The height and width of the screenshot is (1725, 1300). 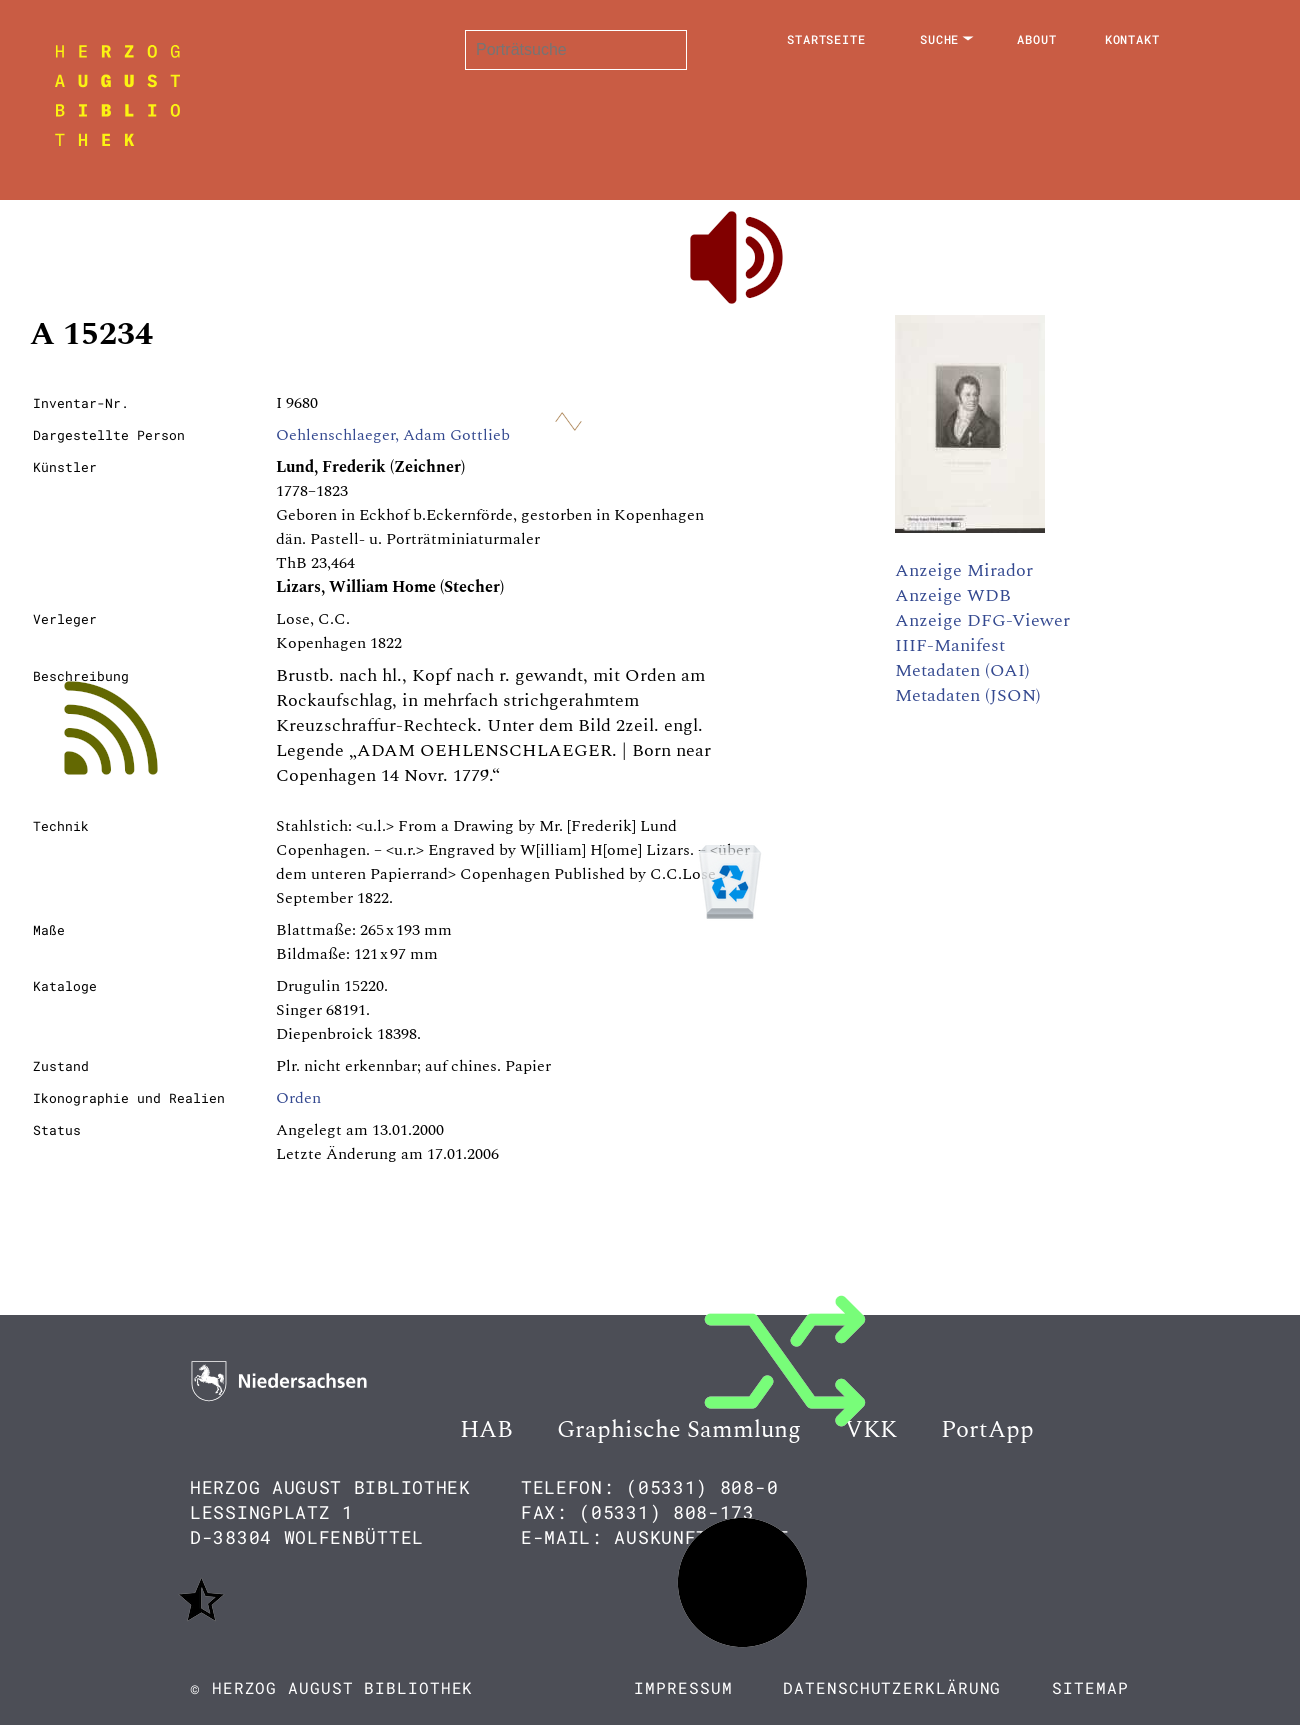 I want to click on indicates a partial or half-star rating, so click(x=201, y=1600).